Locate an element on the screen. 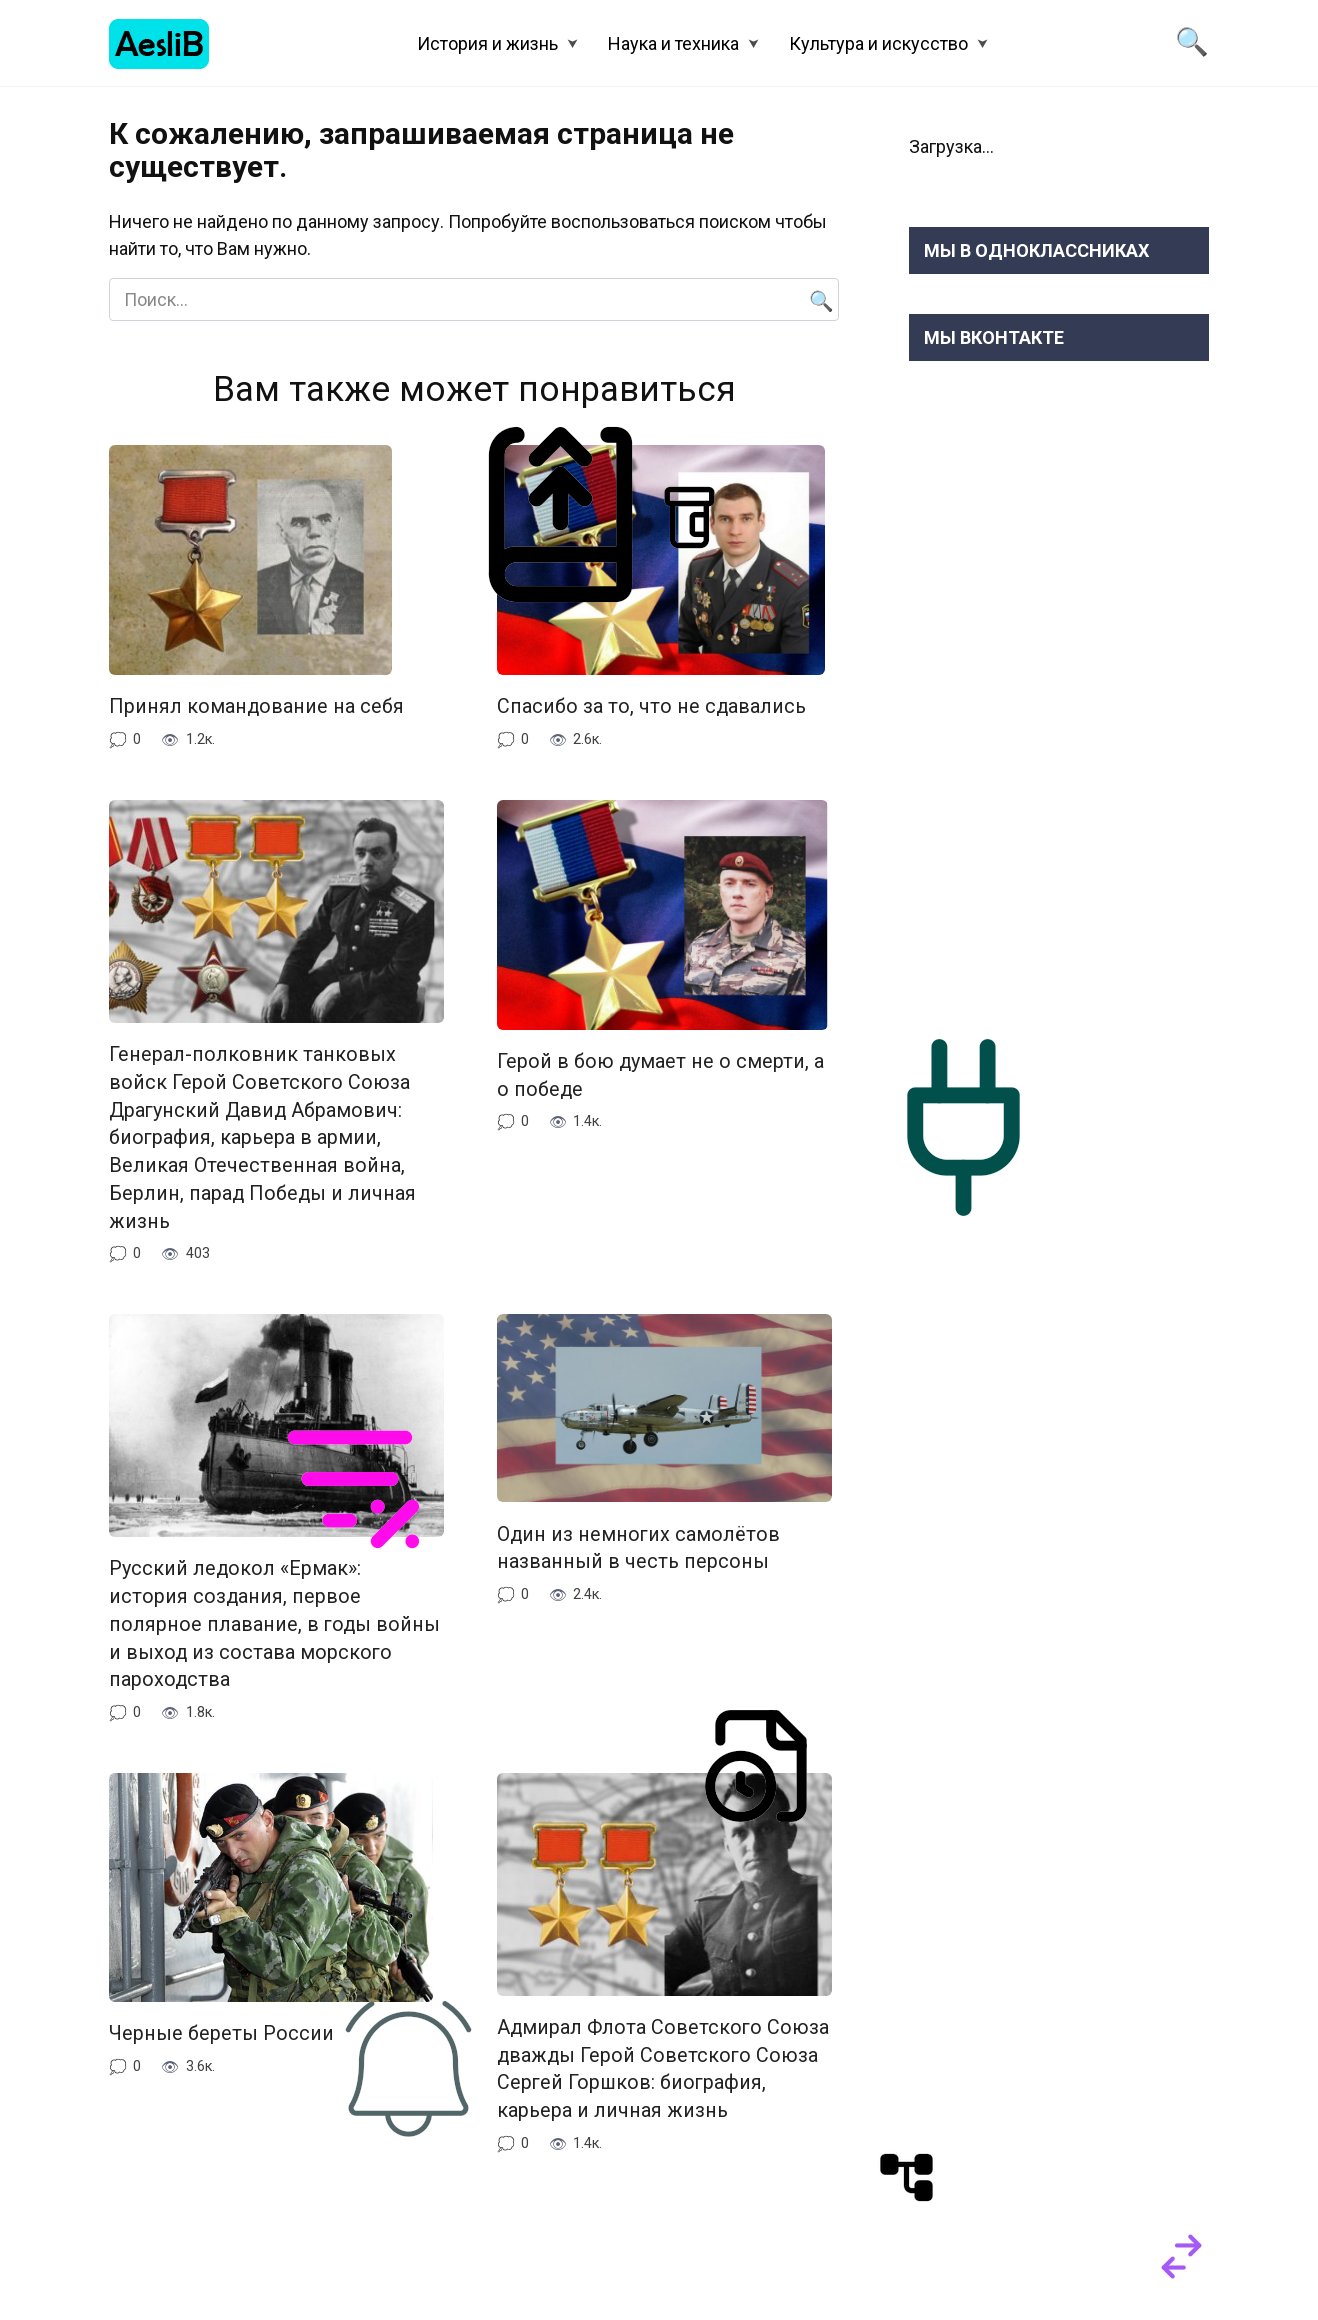  view file history or recent changes is located at coordinates (761, 1766).